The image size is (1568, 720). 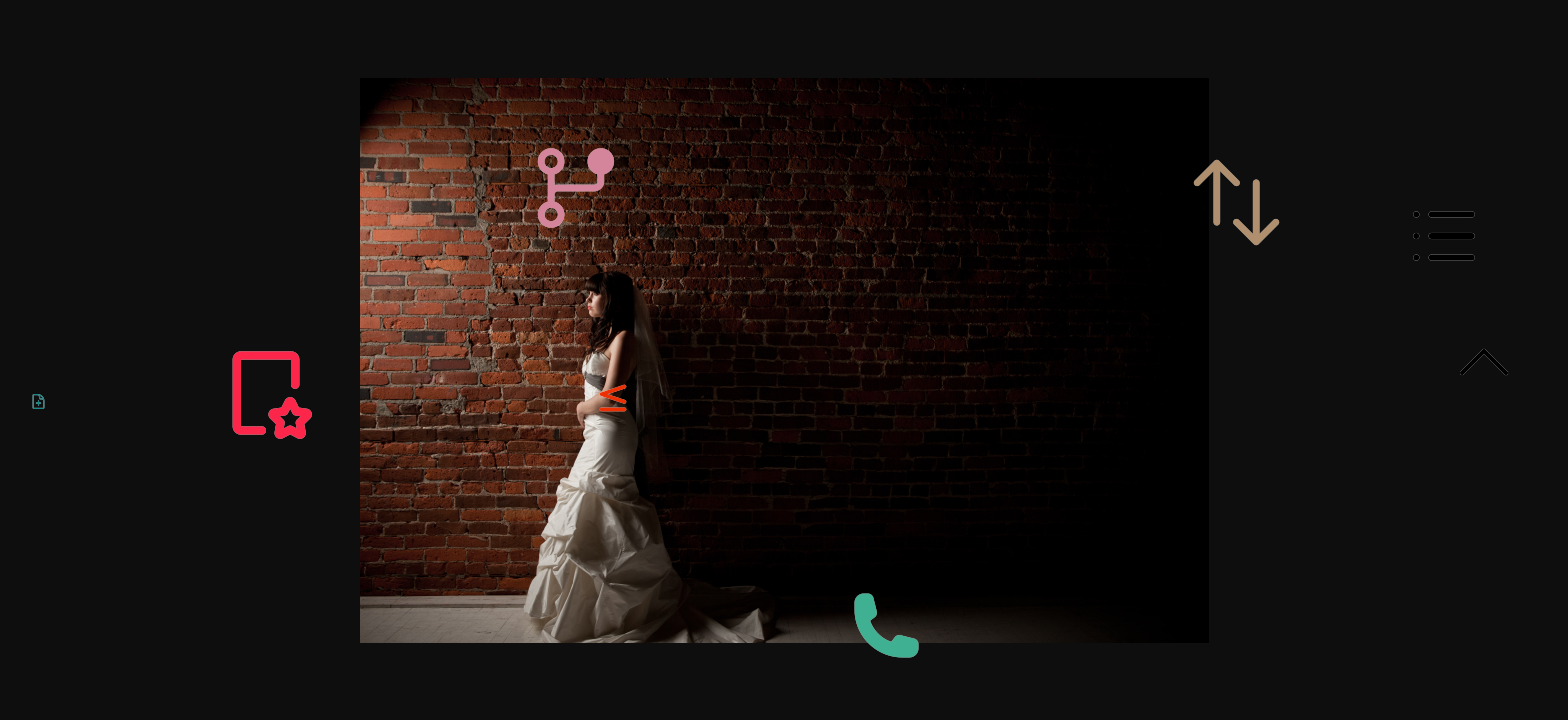 What do you see at coordinates (266, 393) in the screenshot?
I see `mark tablet as favorite device` at bounding box center [266, 393].